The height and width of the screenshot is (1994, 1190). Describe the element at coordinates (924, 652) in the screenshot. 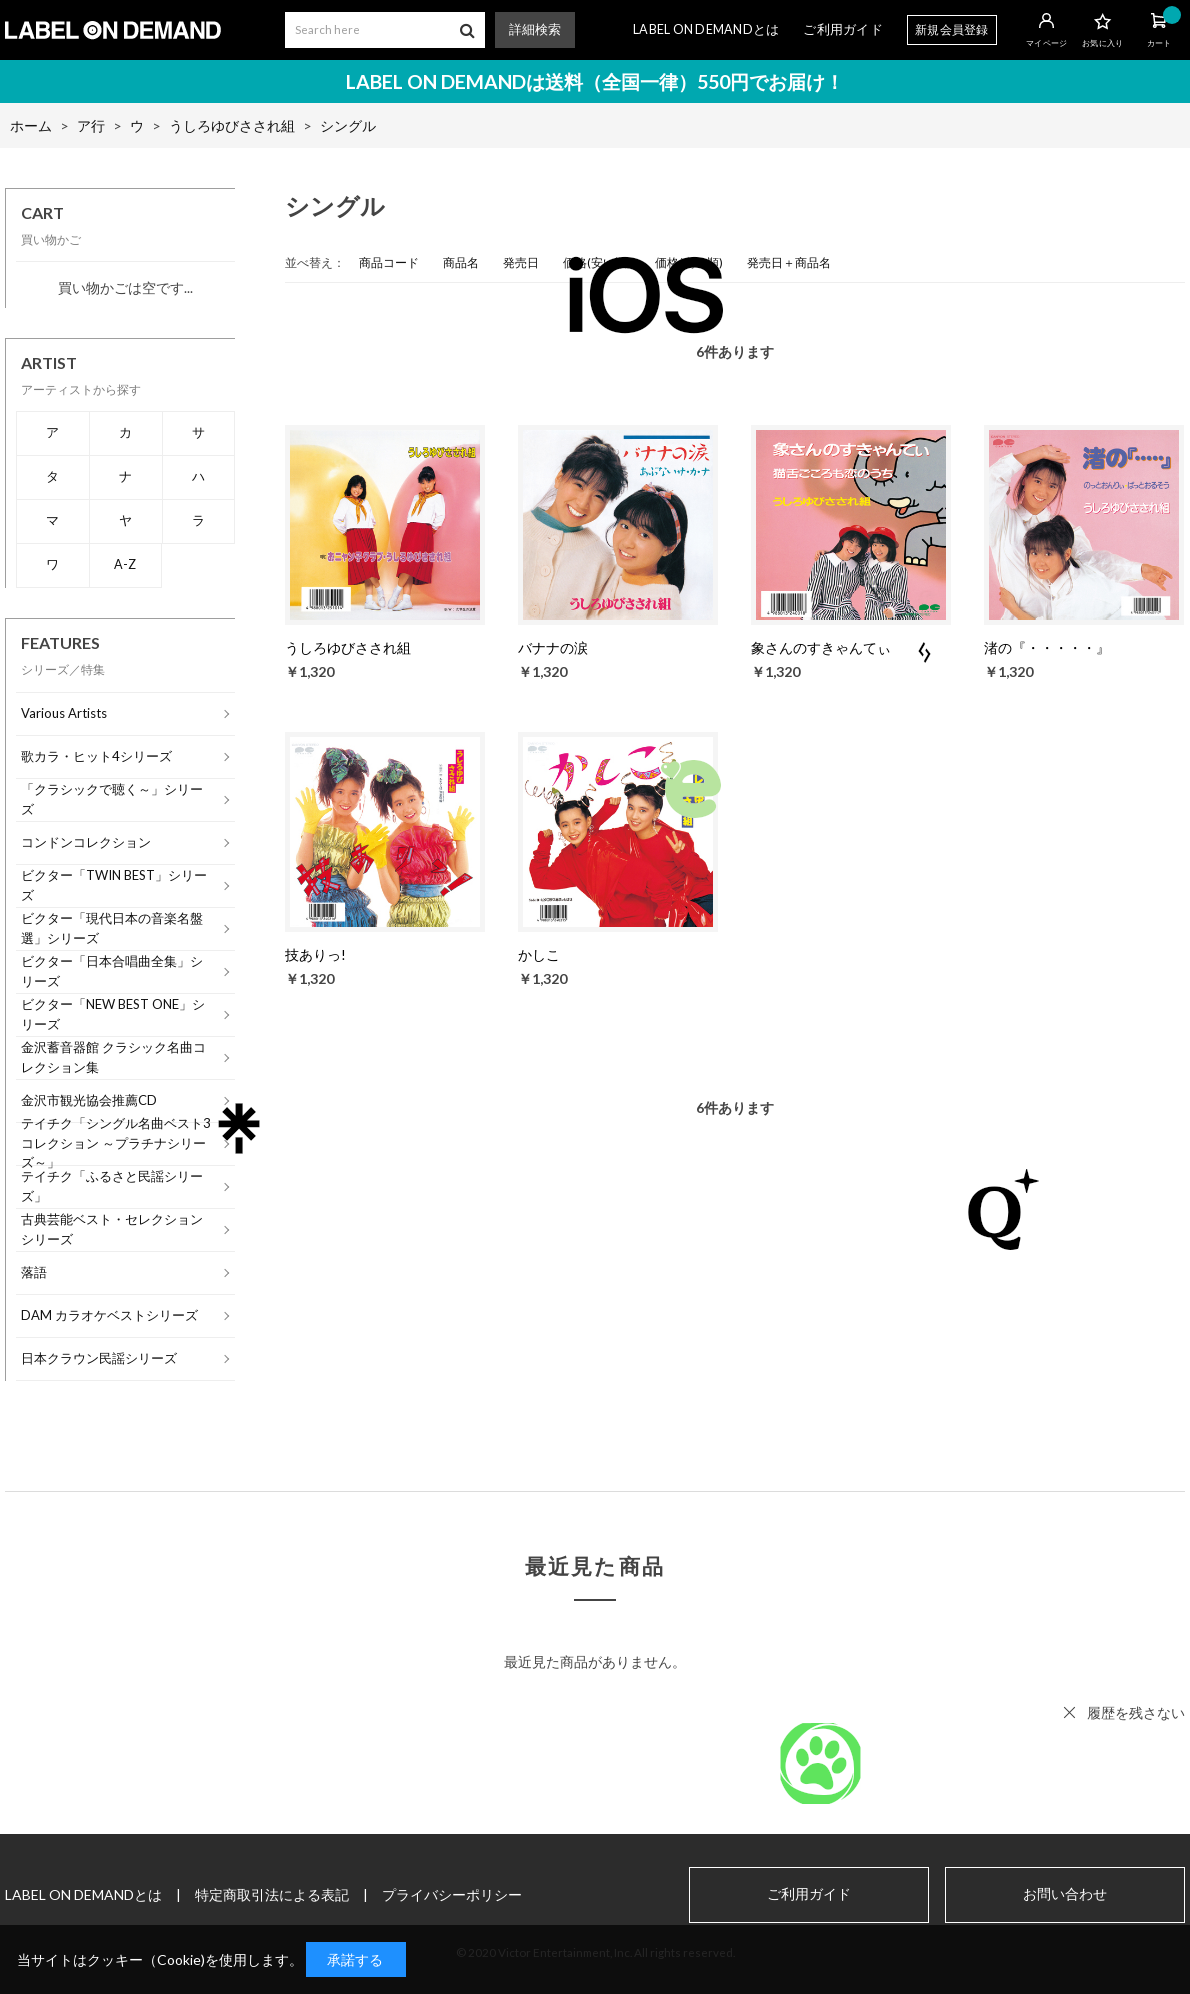

I see `visit lintcode coding practice platform` at that location.